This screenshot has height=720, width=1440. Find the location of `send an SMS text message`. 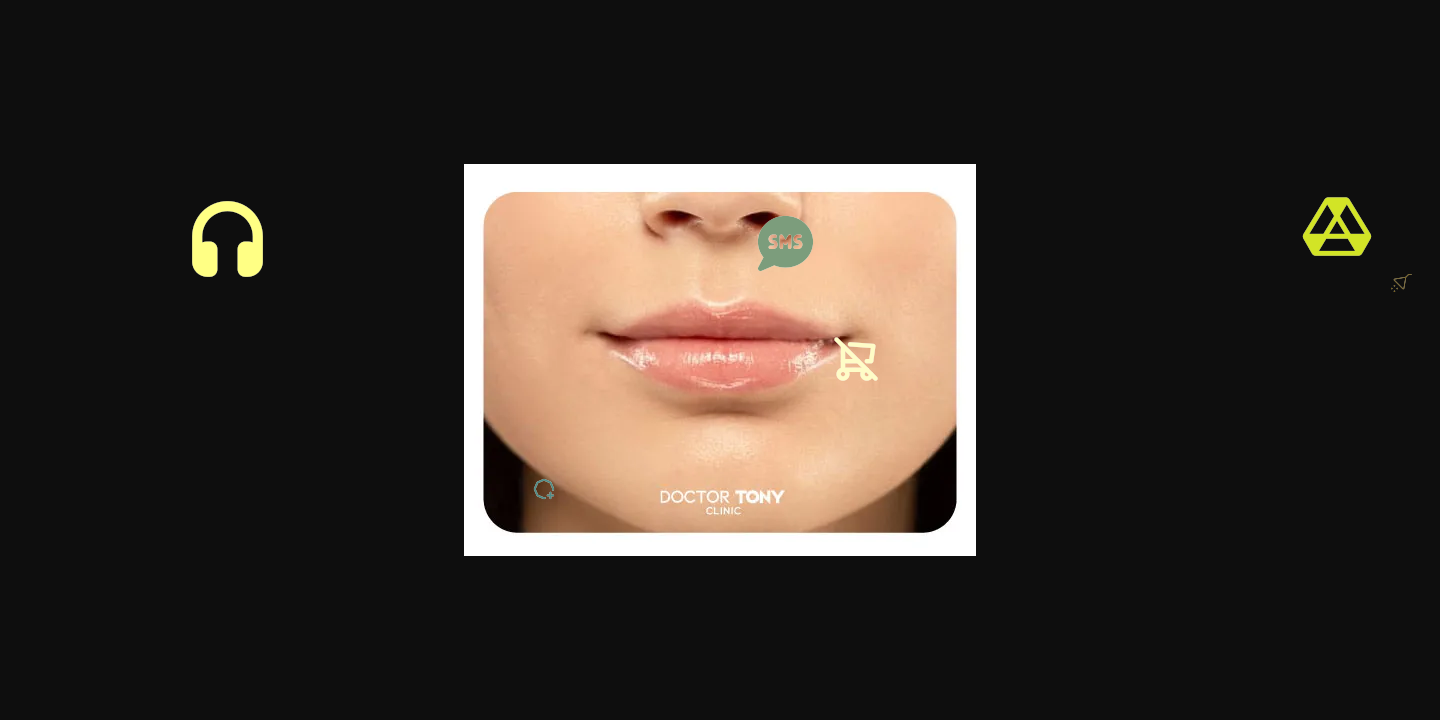

send an SMS text message is located at coordinates (785, 243).